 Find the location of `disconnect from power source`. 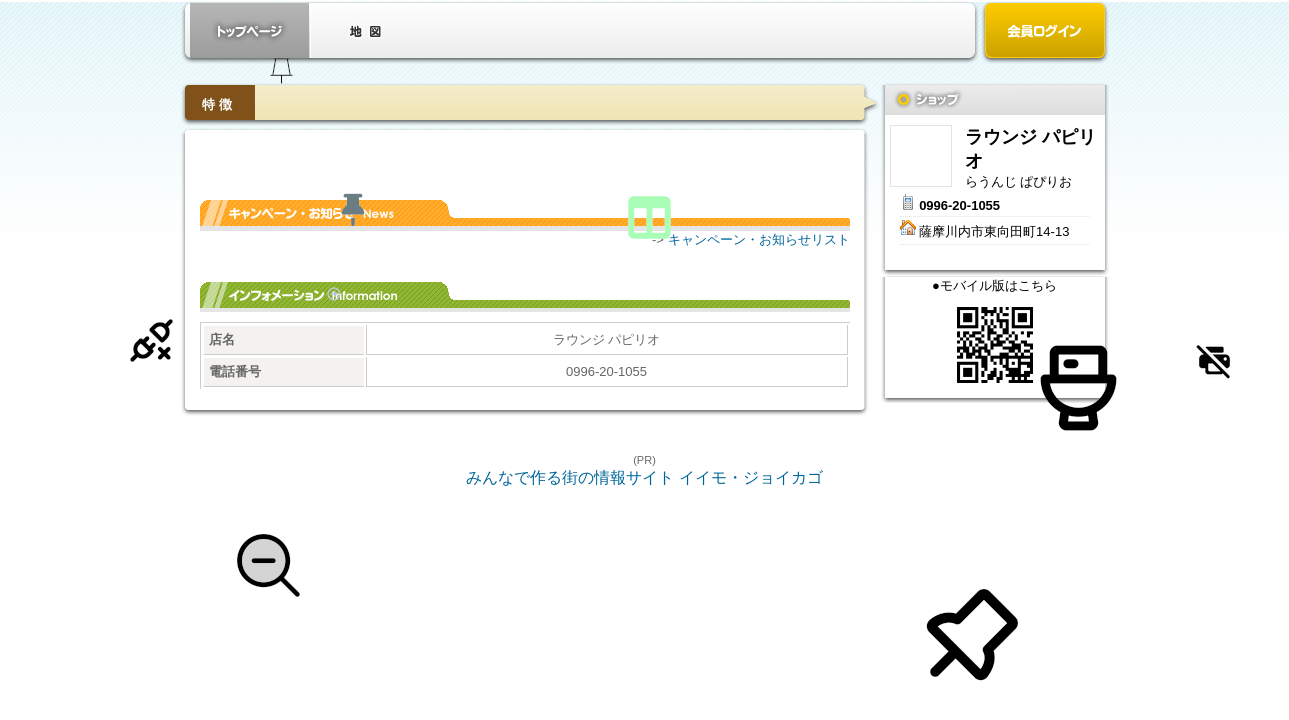

disconnect from power source is located at coordinates (151, 340).